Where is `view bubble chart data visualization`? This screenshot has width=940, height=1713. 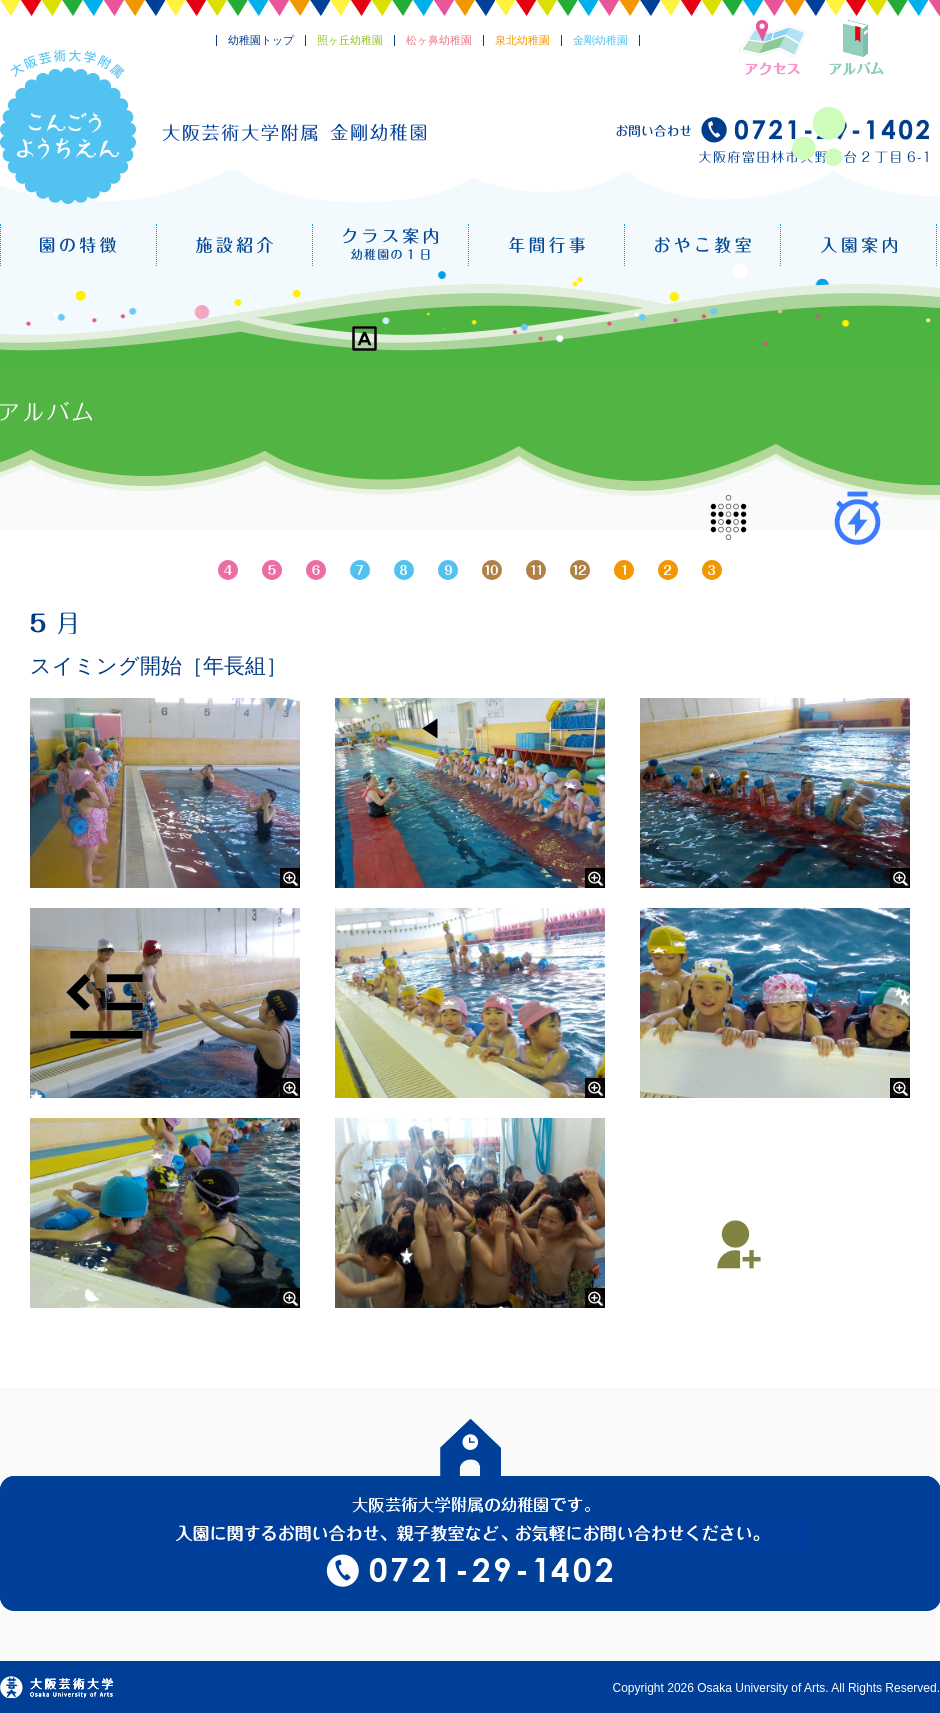 view bubble chart data visualization is located at coordinates (821, 136).